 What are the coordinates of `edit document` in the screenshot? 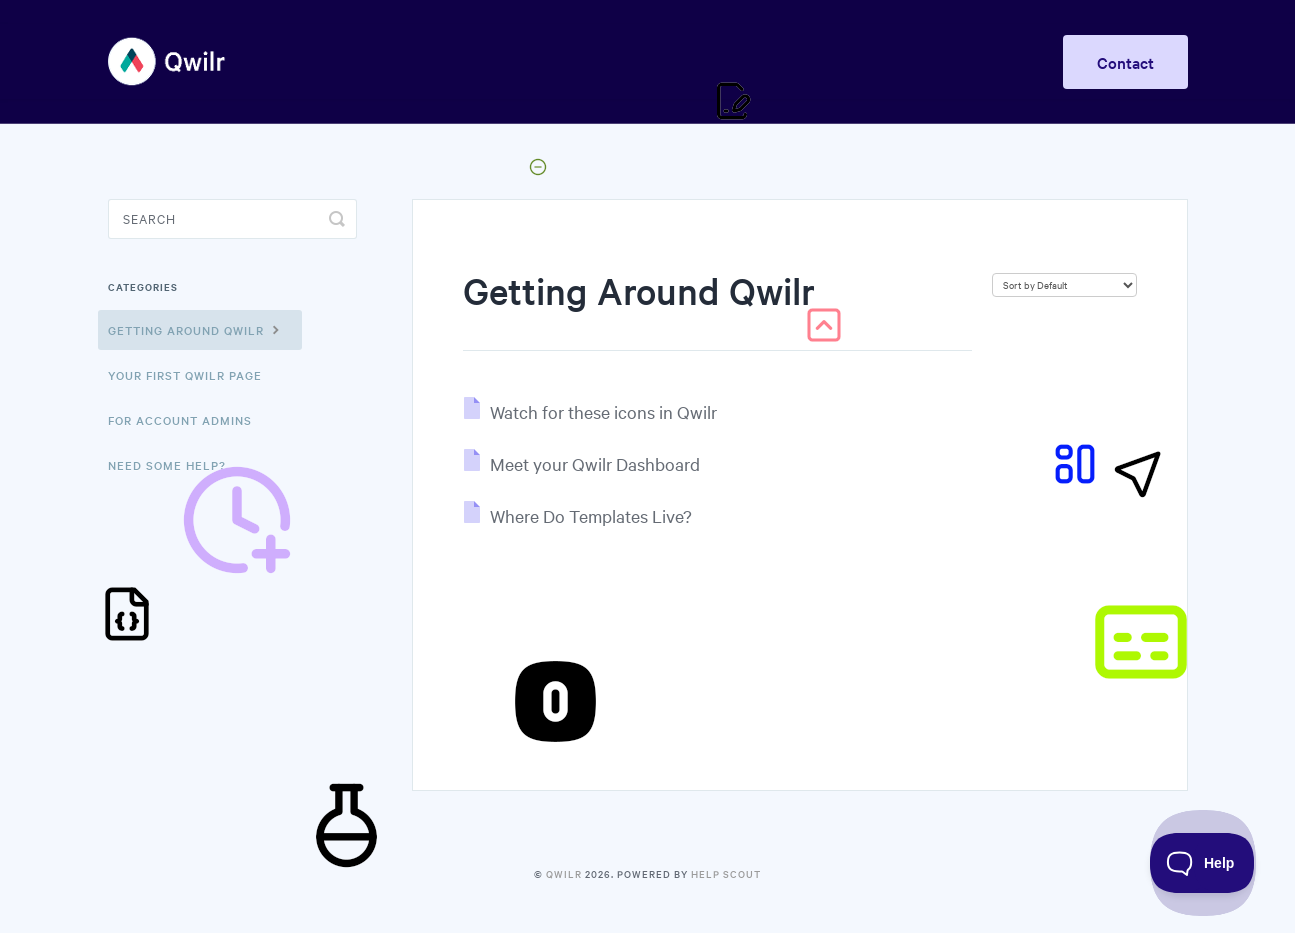 It's located at (732, 101).